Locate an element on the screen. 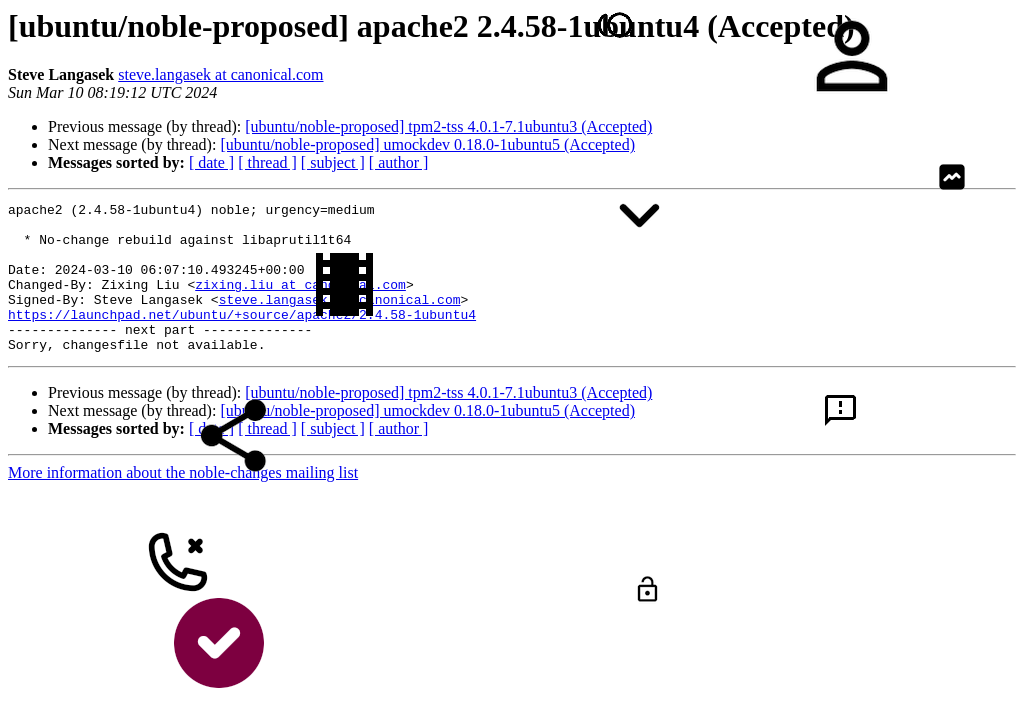  indicates a closed issue in the activity feed is located at coordinates (219, 643).